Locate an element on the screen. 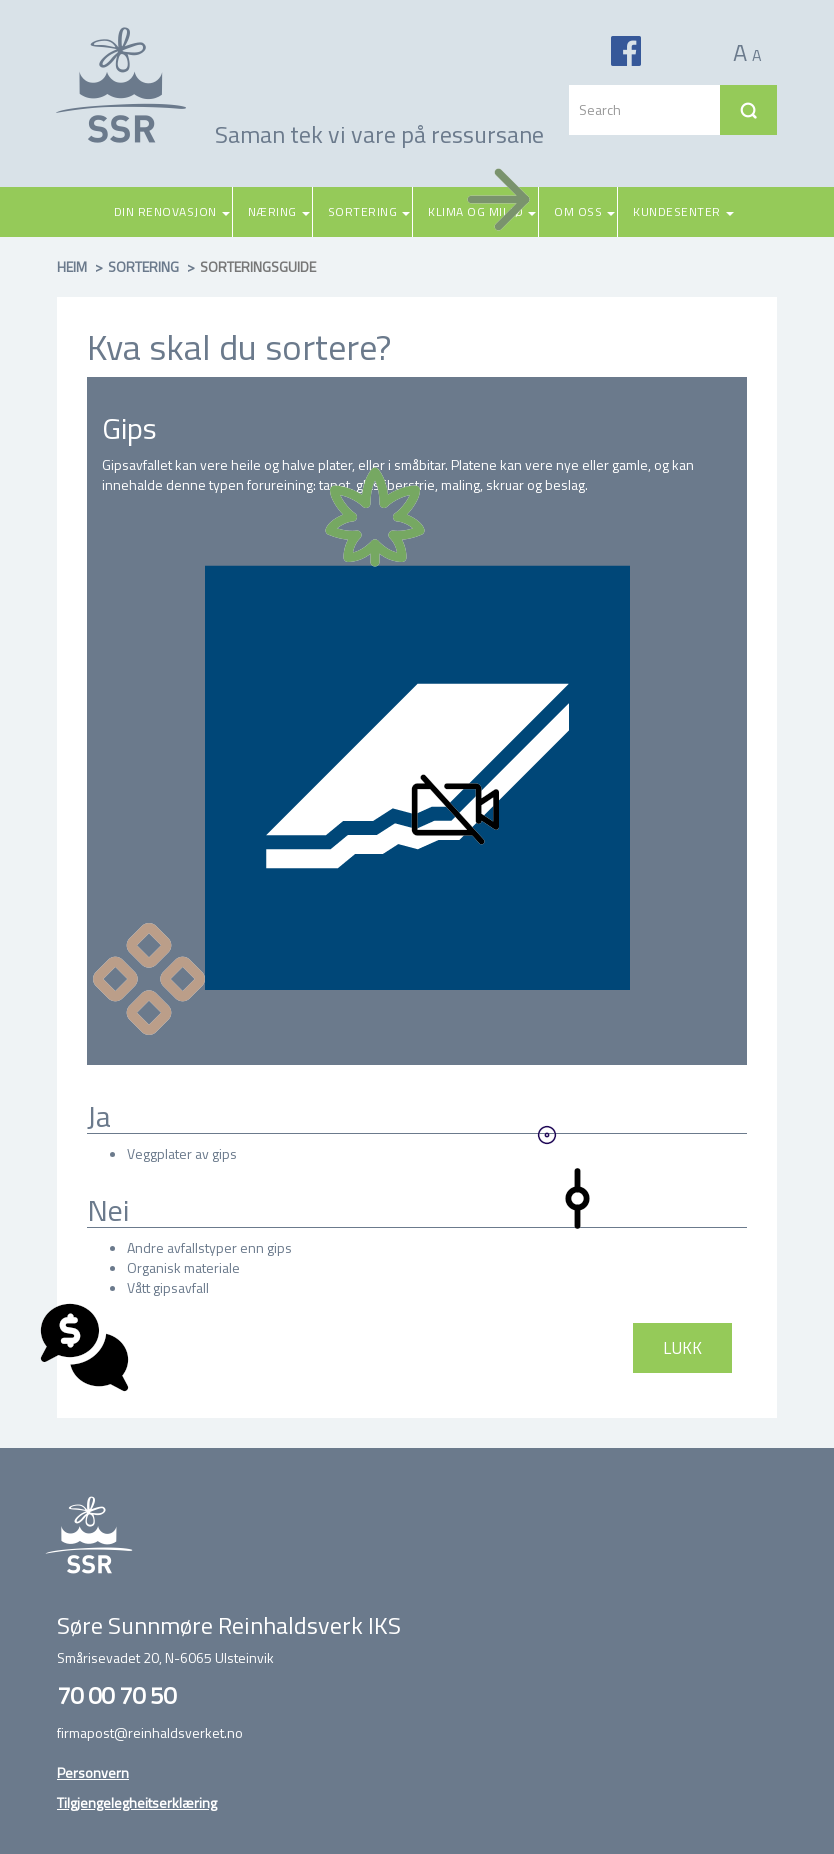  turn off camera or disable video is located at coordinates (452, 809).